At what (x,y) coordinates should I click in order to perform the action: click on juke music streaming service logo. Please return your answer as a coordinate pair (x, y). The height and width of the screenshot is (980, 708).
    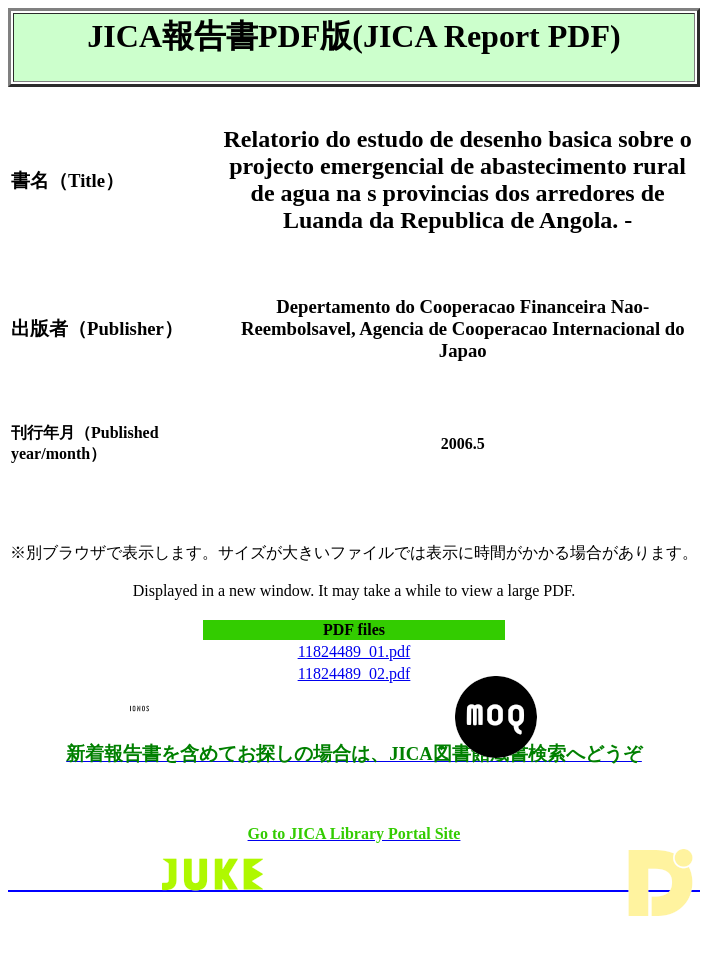
    Looking at the image, I should click on (212, 874).